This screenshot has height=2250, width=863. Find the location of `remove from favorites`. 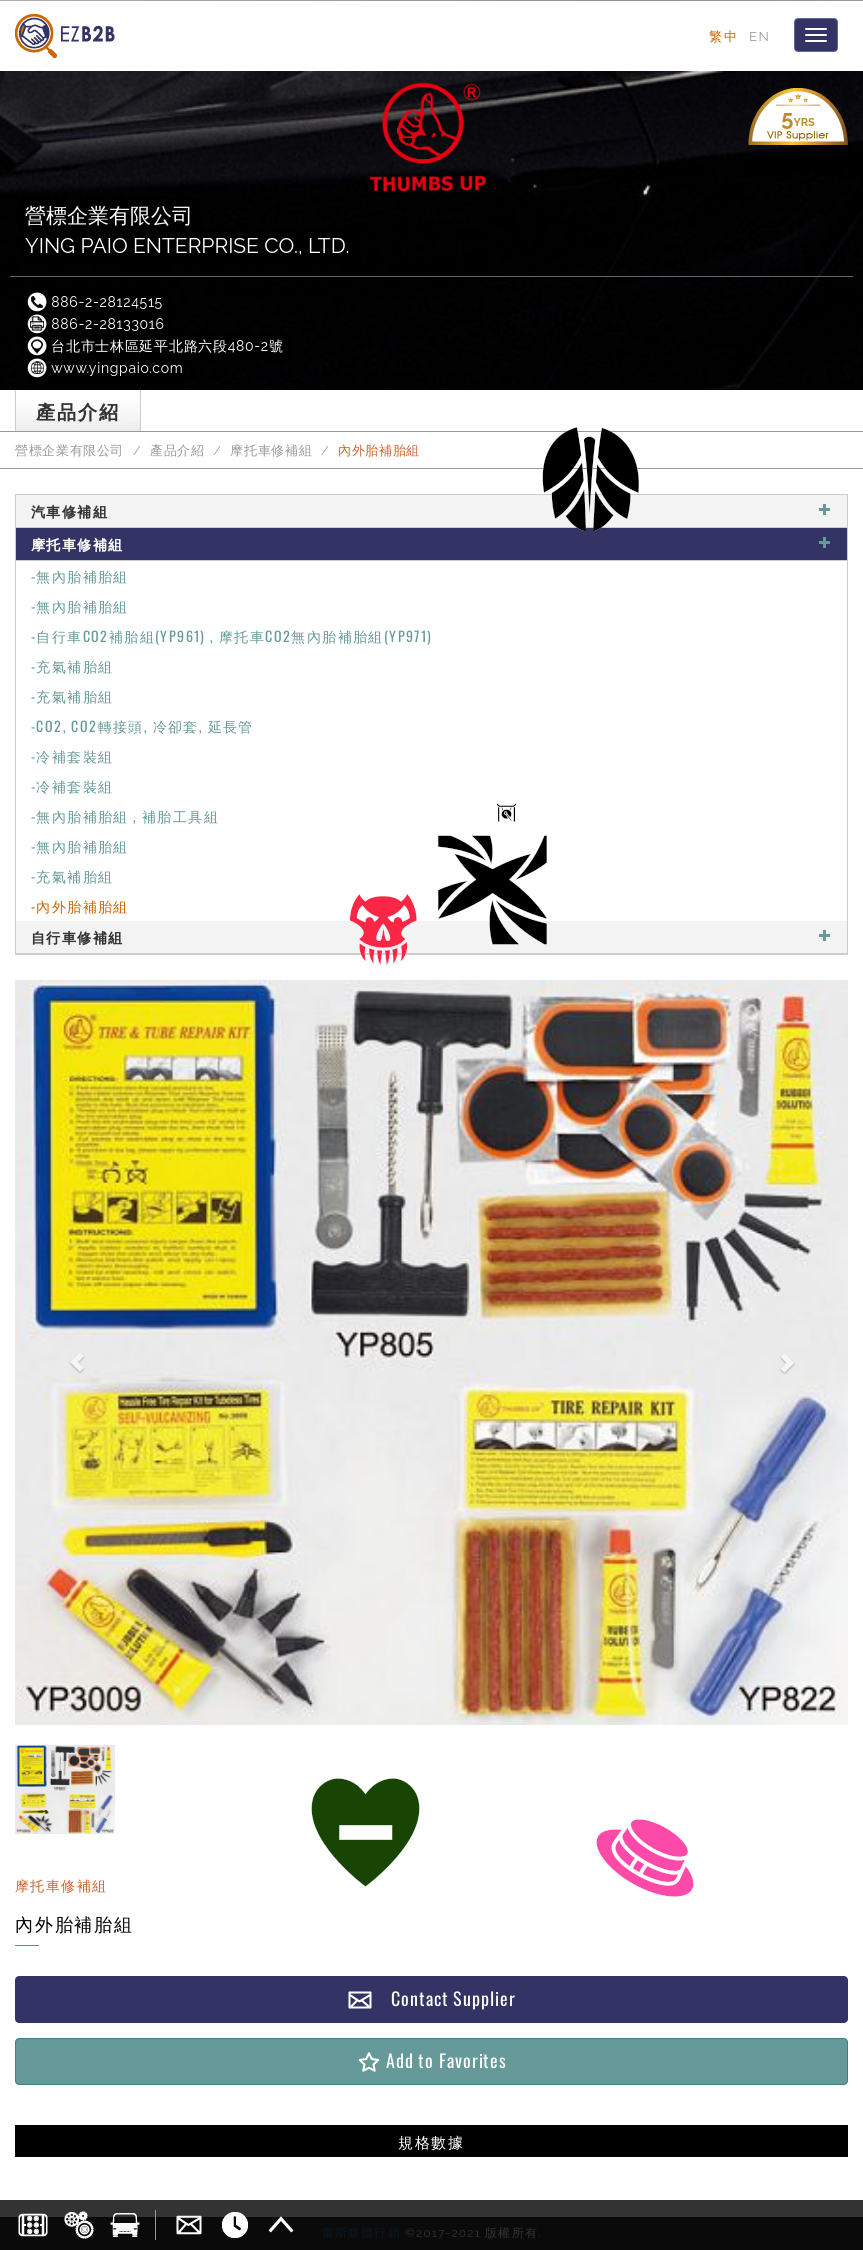

remove from favorites is located at coordinates (365, 1832).